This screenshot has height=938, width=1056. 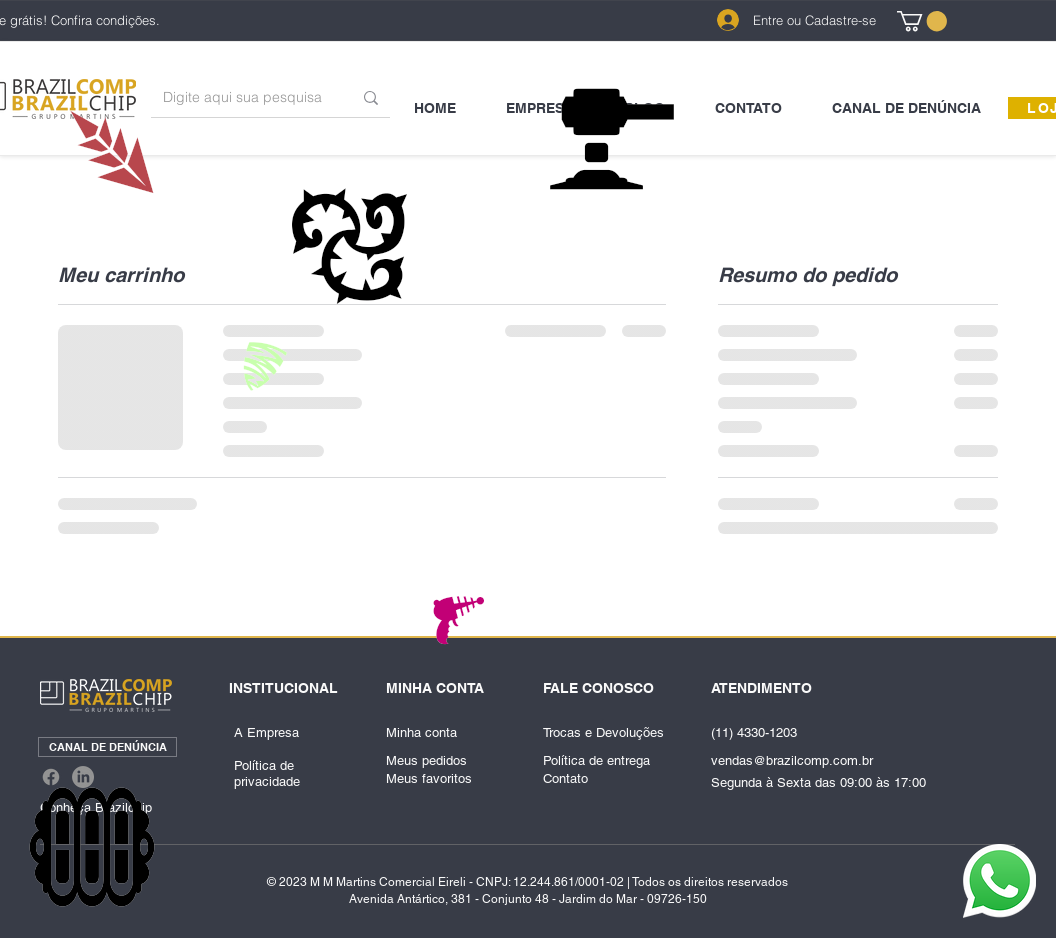 What do you see at coordinates (92, 847) in the screenshot?
I see `brain or cognitive function indicator` at bounding box center [92, 847].